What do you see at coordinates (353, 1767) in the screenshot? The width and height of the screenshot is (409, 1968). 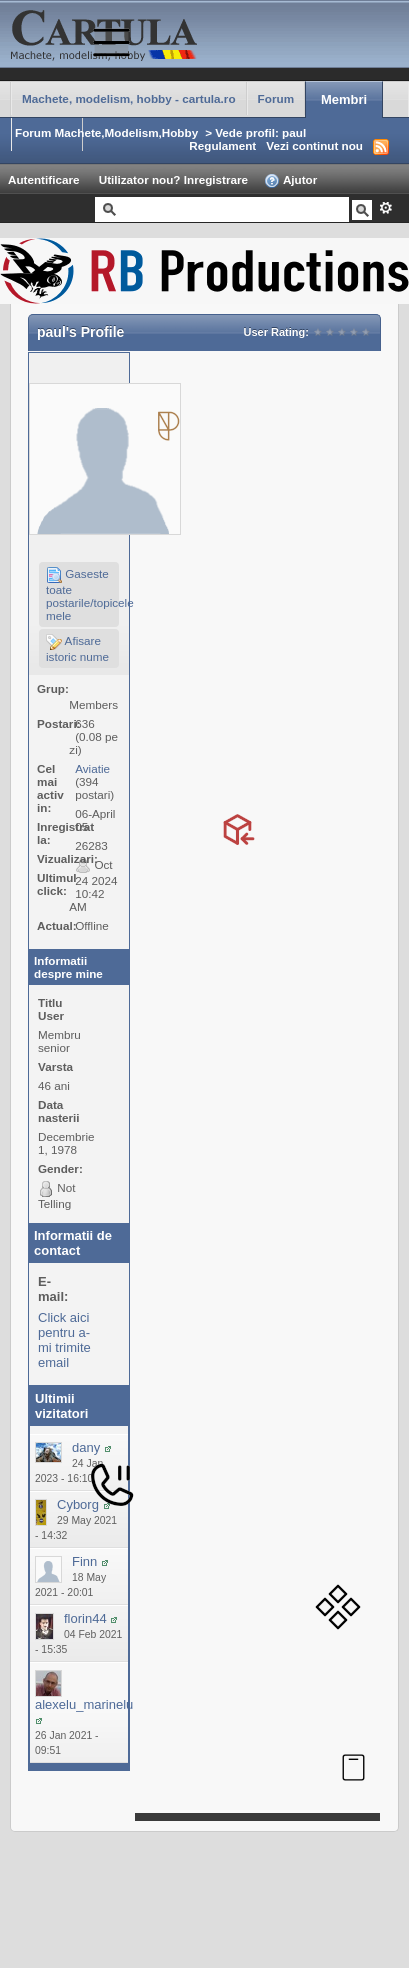 I see `tablet device with speaker` at bounding box center [353, 1767].